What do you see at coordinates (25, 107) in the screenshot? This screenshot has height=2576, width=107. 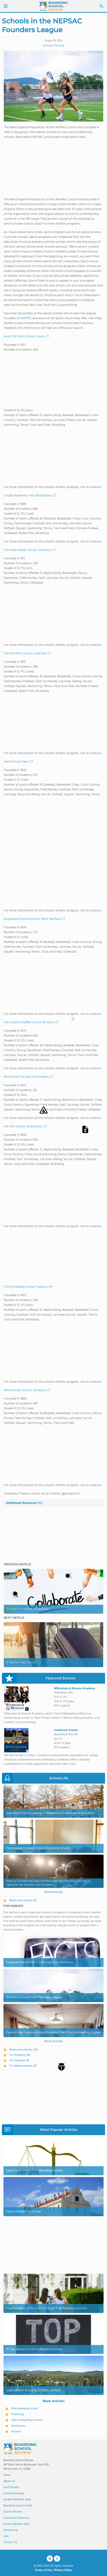 I see `view or browse hashtags` at bounding box center [25, 107].